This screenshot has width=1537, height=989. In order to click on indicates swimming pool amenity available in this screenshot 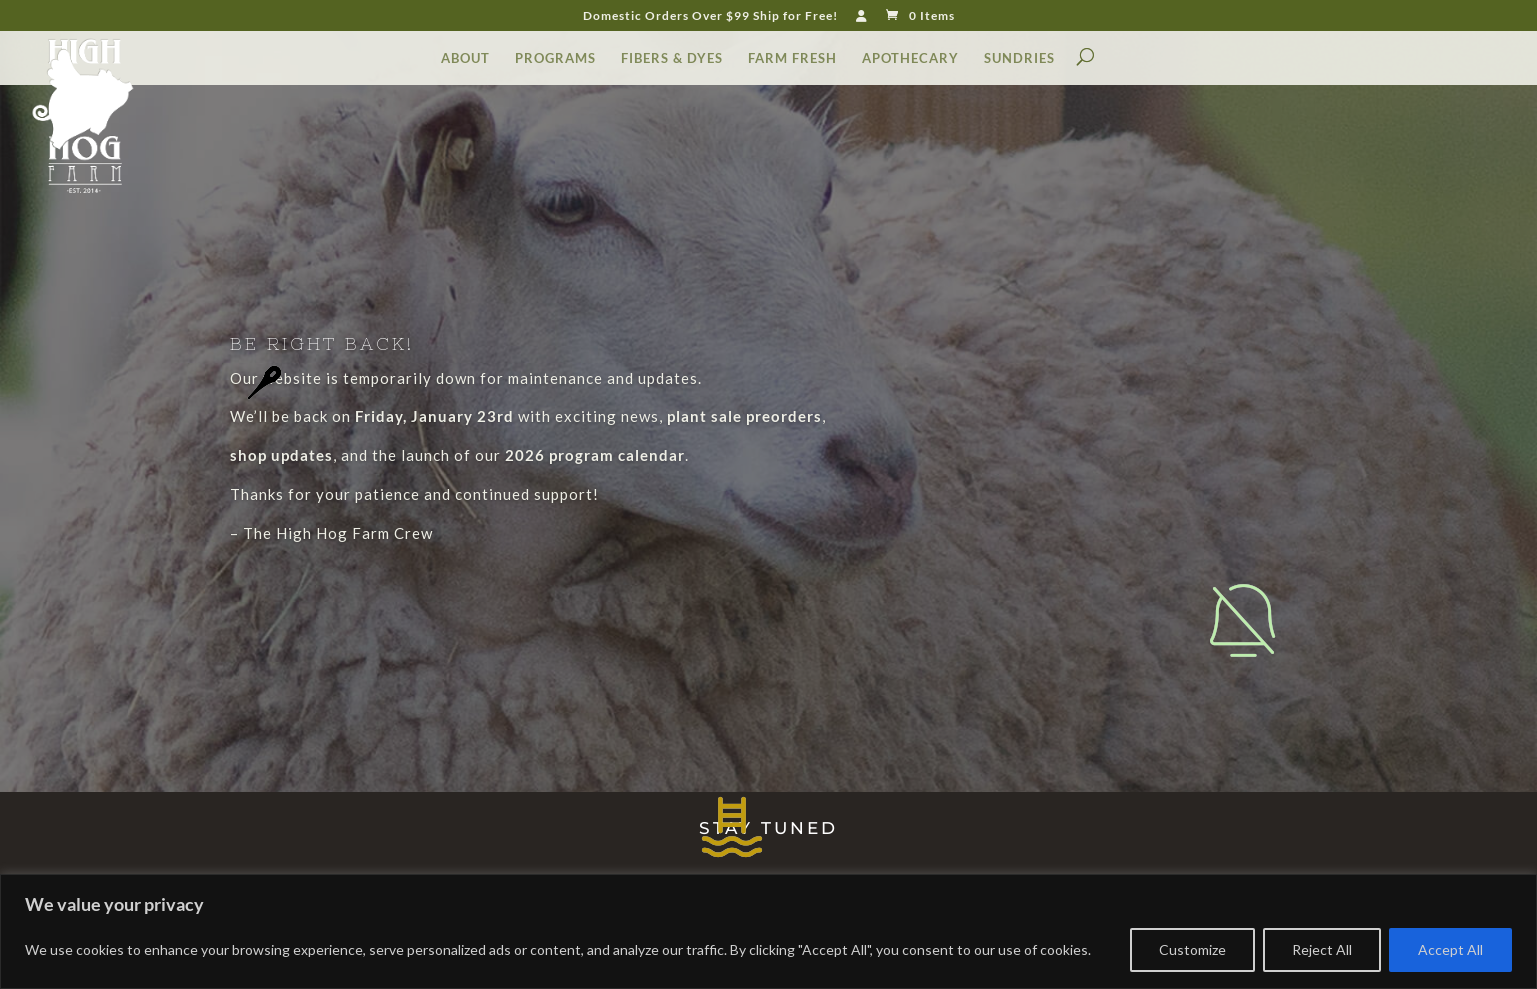, I will do `click(732, 827)`.